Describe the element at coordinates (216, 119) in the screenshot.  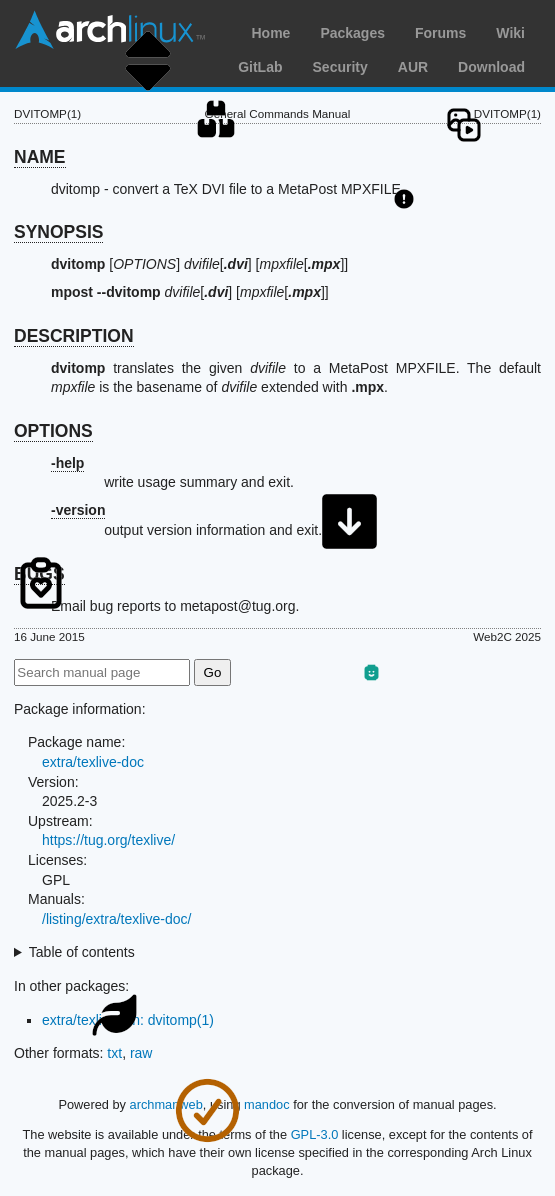
I see `view inventory or stock items` at that location.